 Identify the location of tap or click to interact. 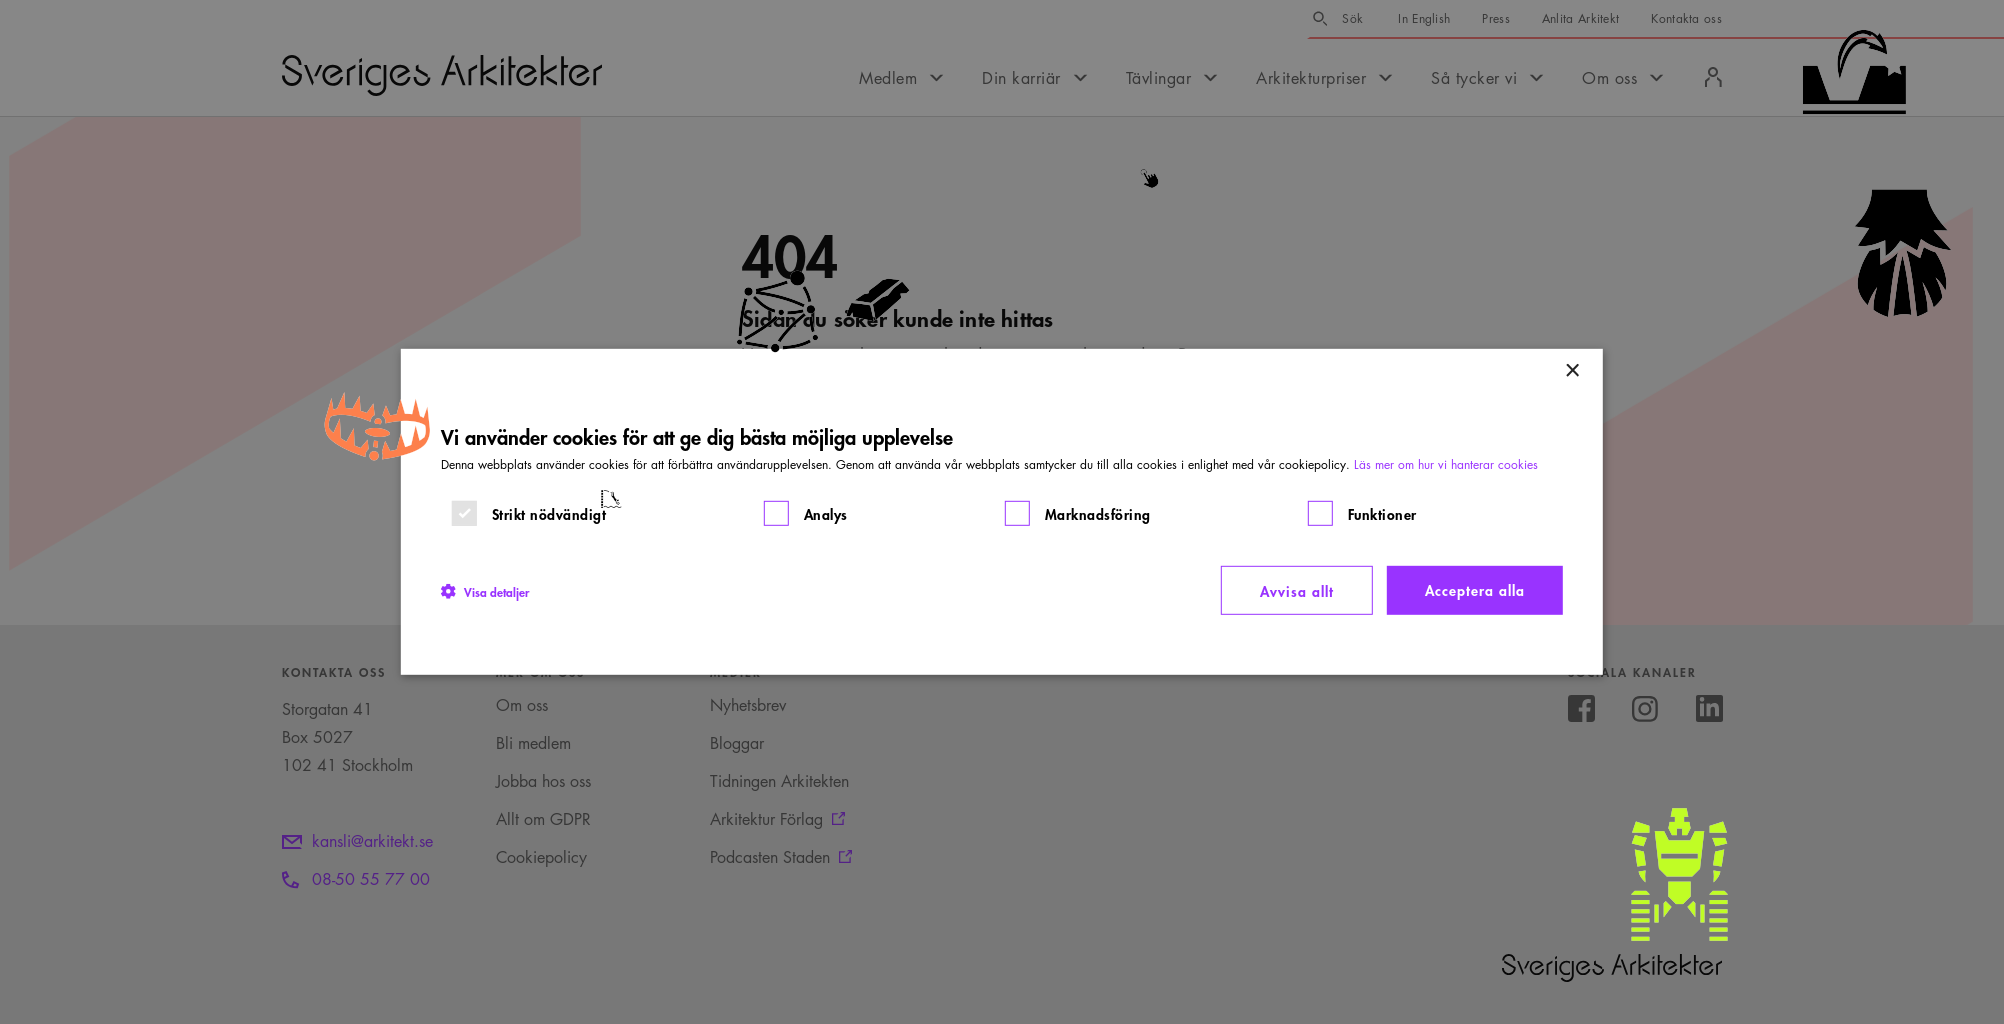
(1149, 178).